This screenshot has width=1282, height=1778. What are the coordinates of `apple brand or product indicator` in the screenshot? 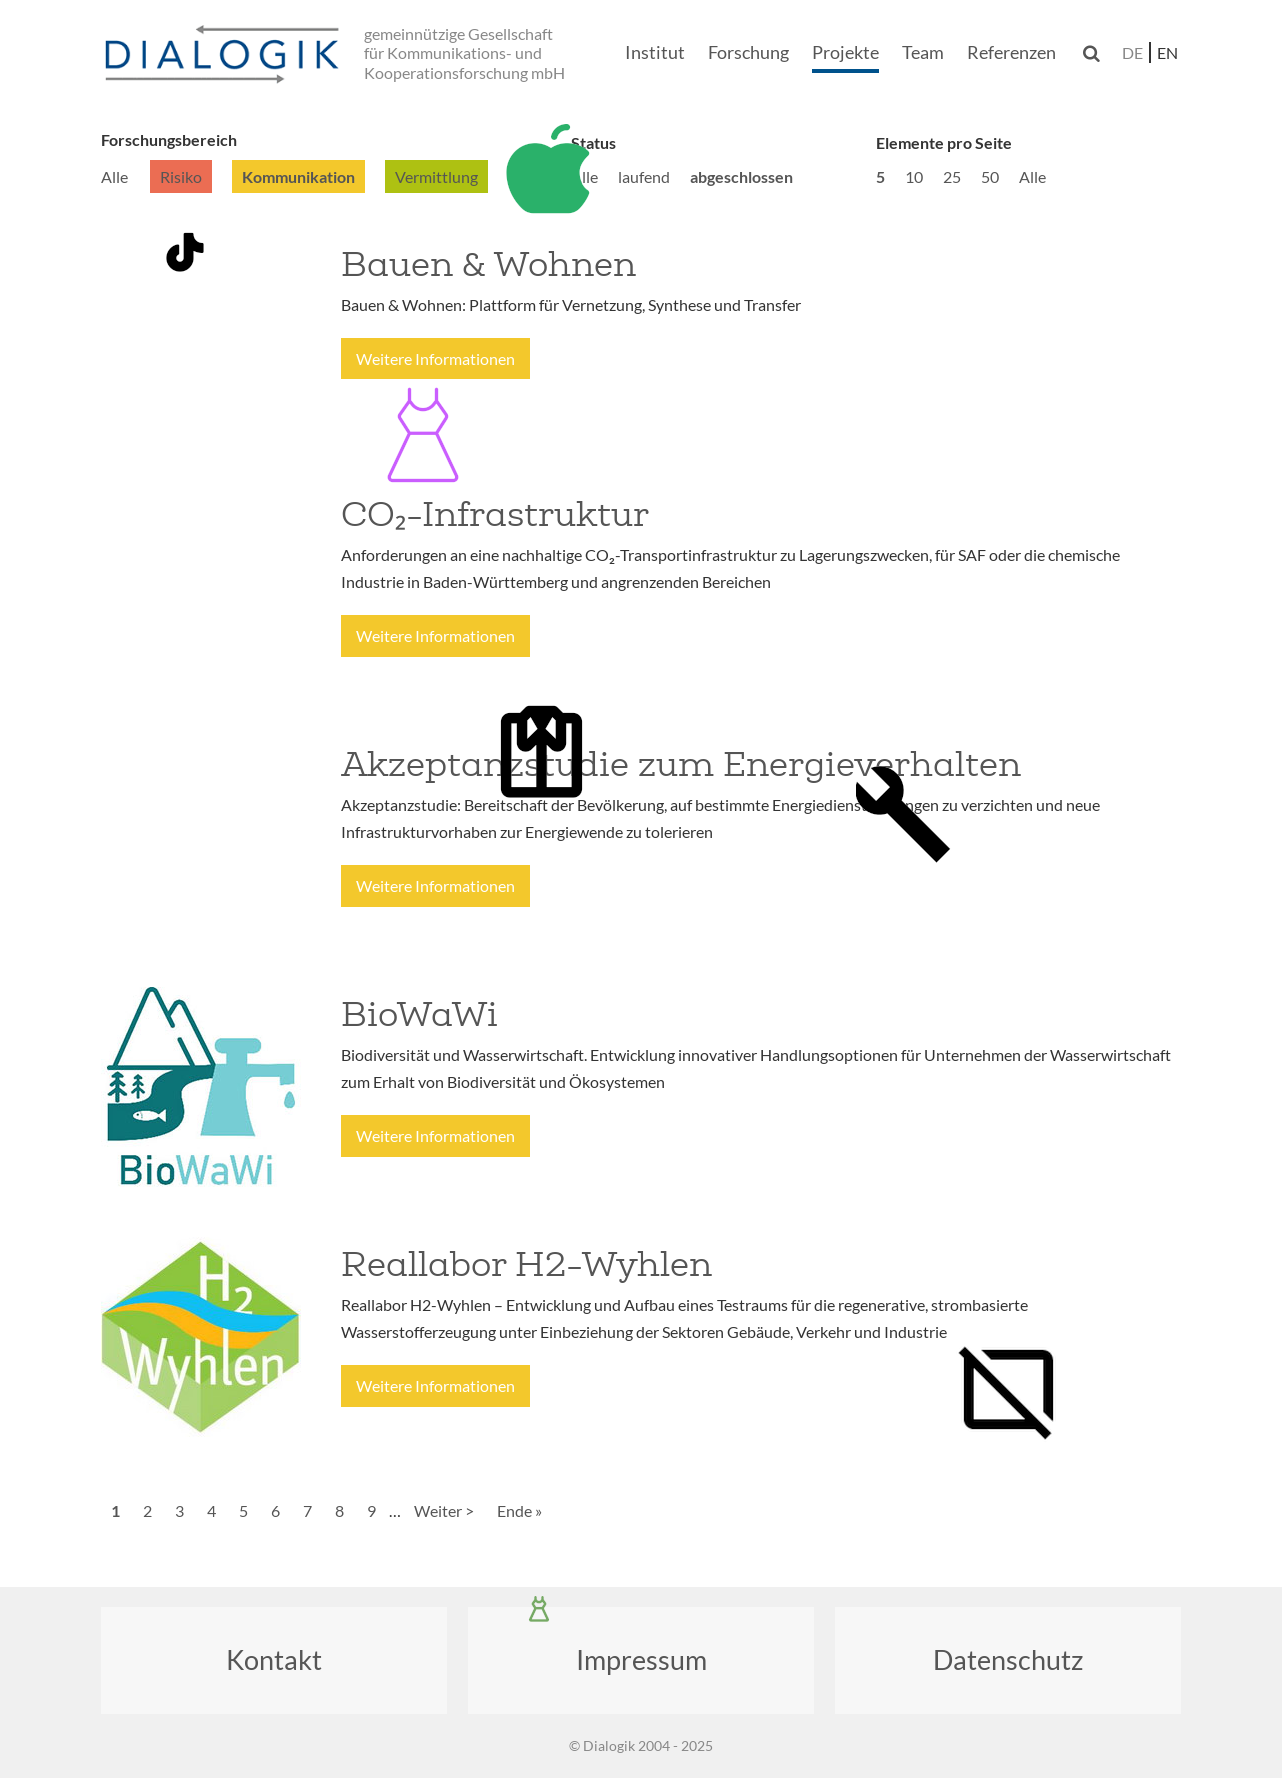 It's located at (551, 175).